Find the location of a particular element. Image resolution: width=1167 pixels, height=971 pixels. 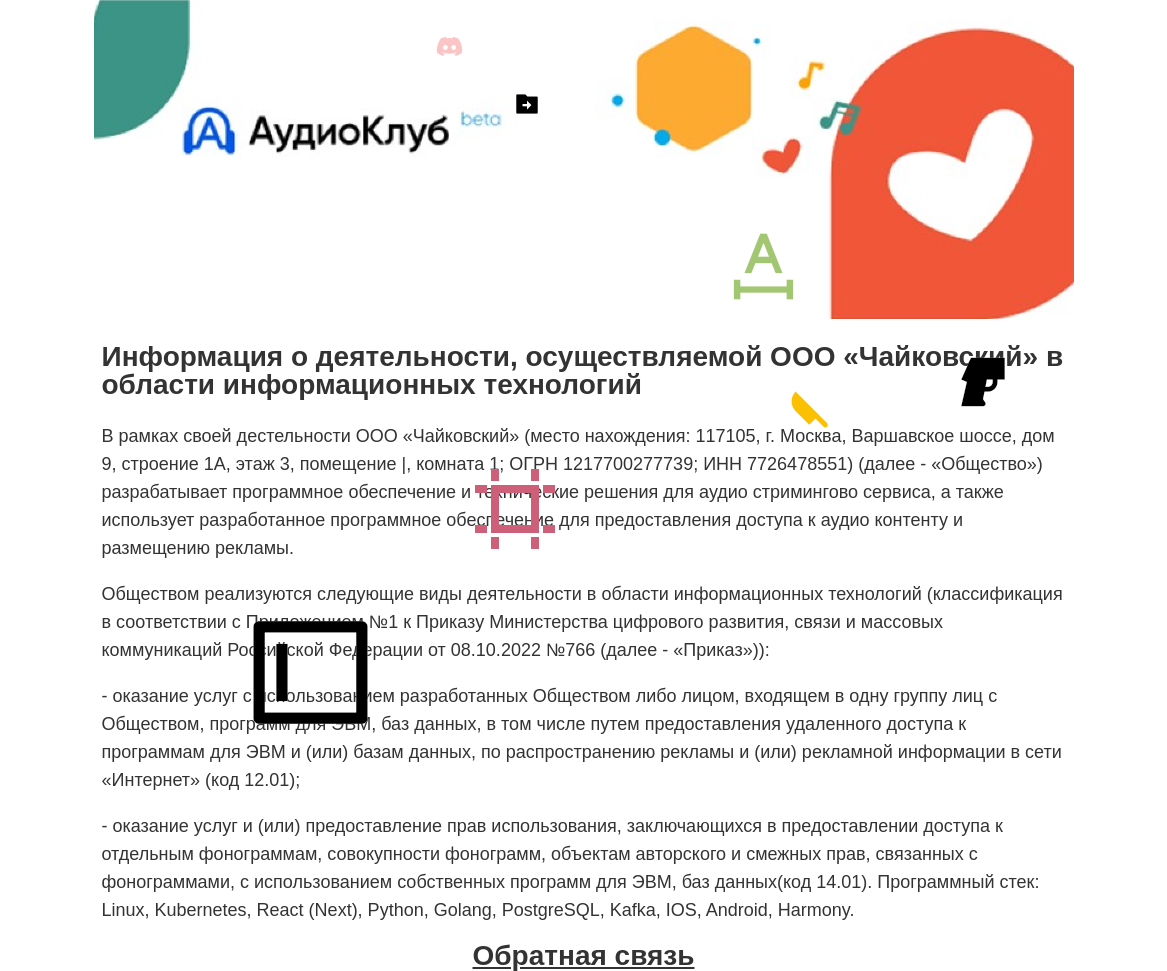

move files to another folder is located at coordinates (527, 104).